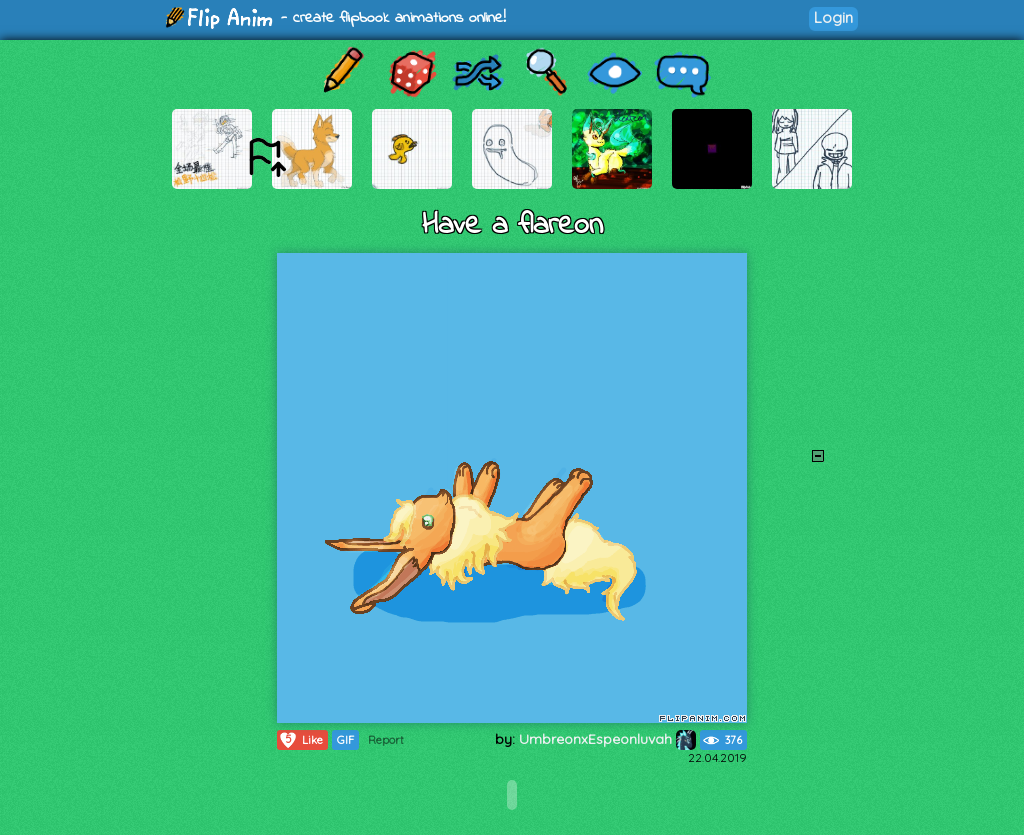 The width and height of the screenshot is (1024, 835). What do you see at coordinates (265, 156) in the screenshot?
I see `upload or submit a flag report` at bounding box center [265, 156].